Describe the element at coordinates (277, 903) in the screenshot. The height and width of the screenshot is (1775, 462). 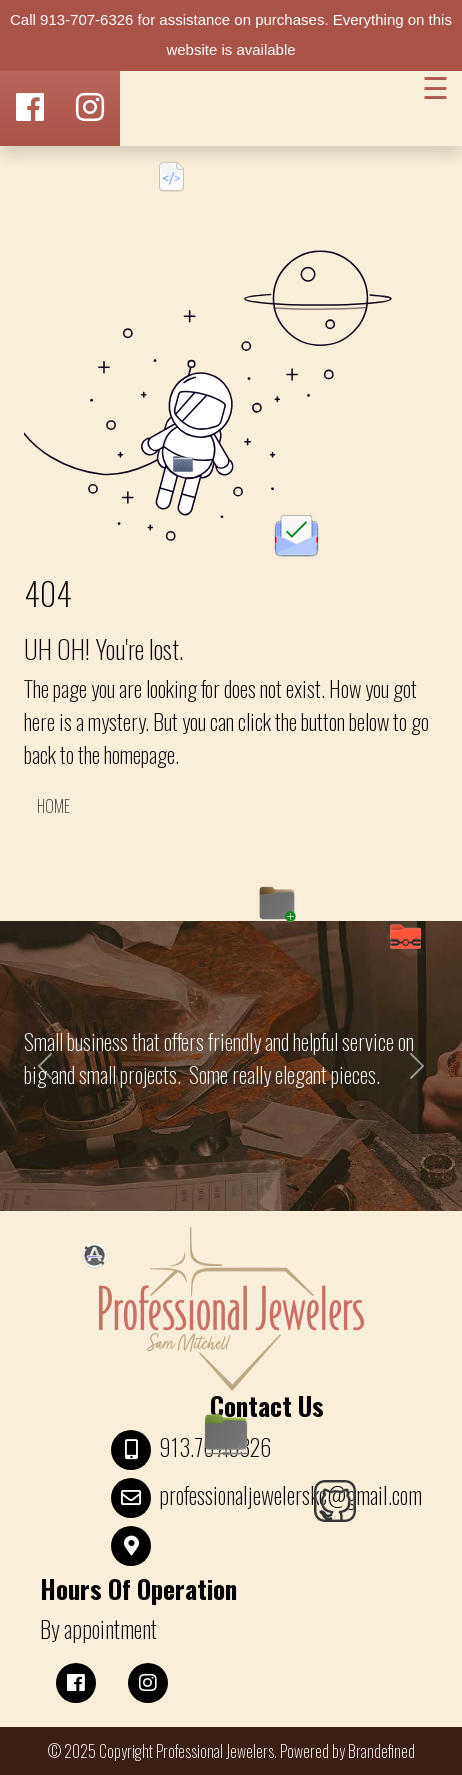
I see `create a new folder` at that location.